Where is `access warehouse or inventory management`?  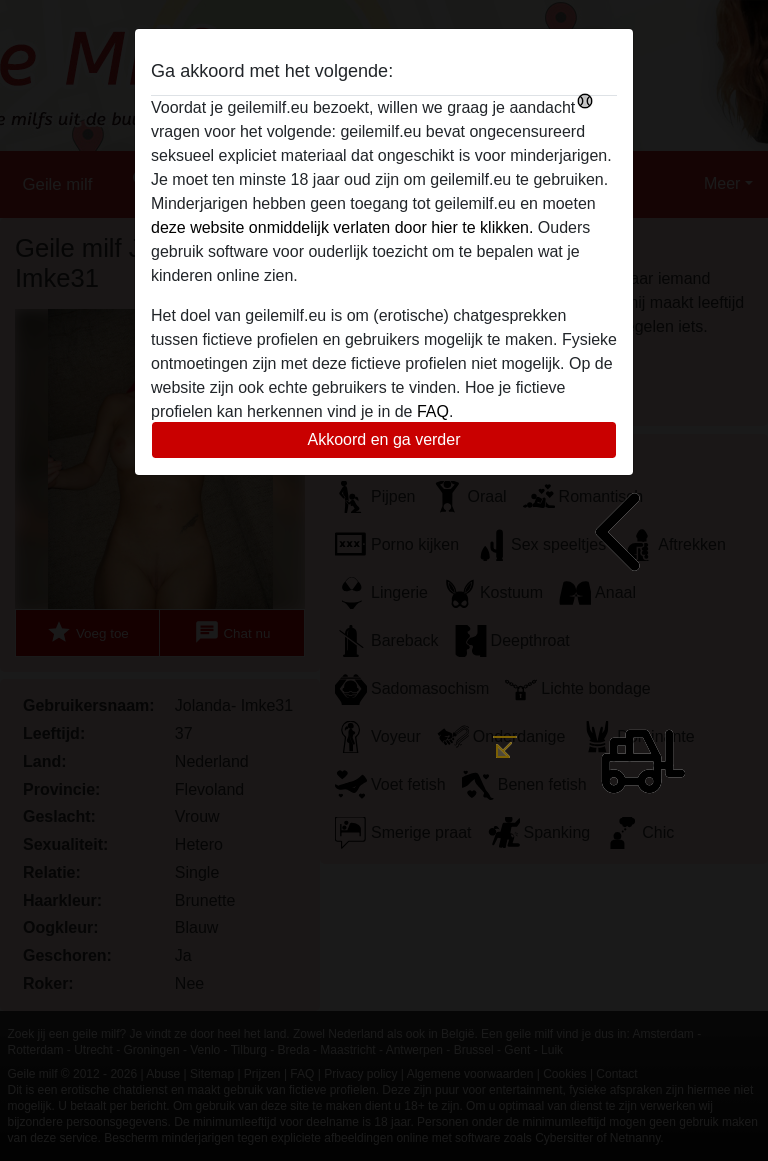 access warehouse or inventory management is located at coordinates (641, 761).